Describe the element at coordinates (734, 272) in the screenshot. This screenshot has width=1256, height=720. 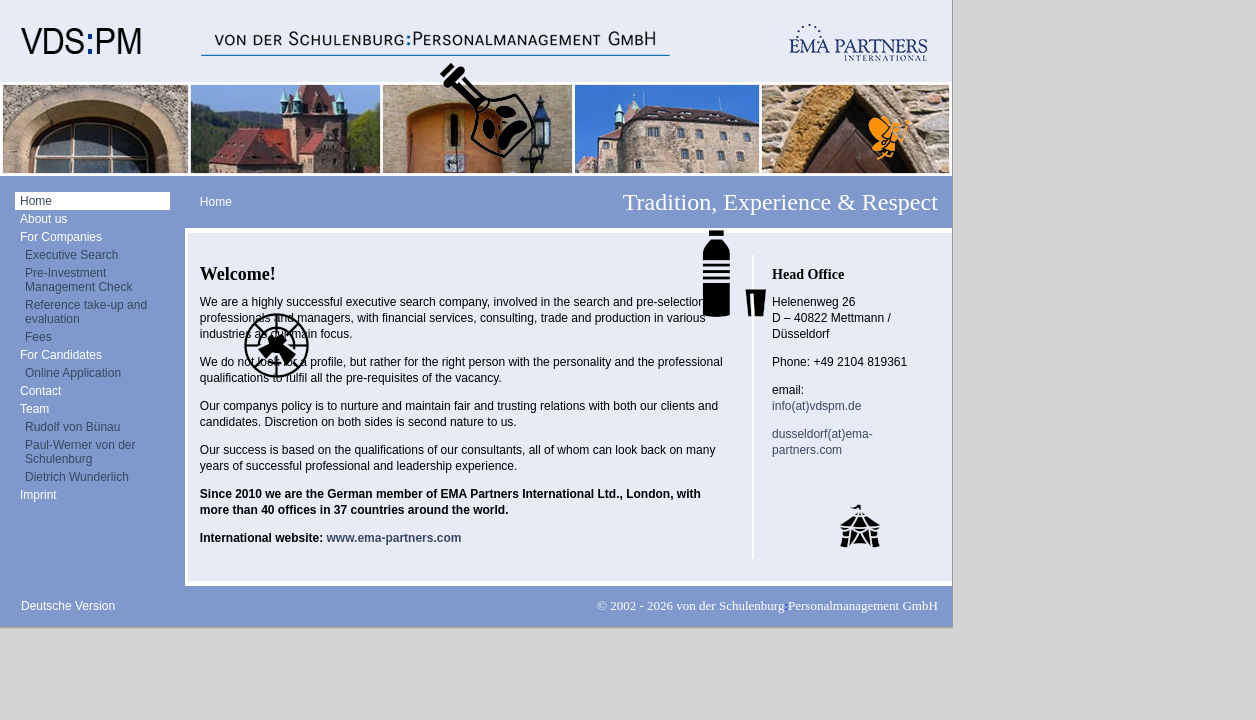
I see `track your daily water intake` at that location.